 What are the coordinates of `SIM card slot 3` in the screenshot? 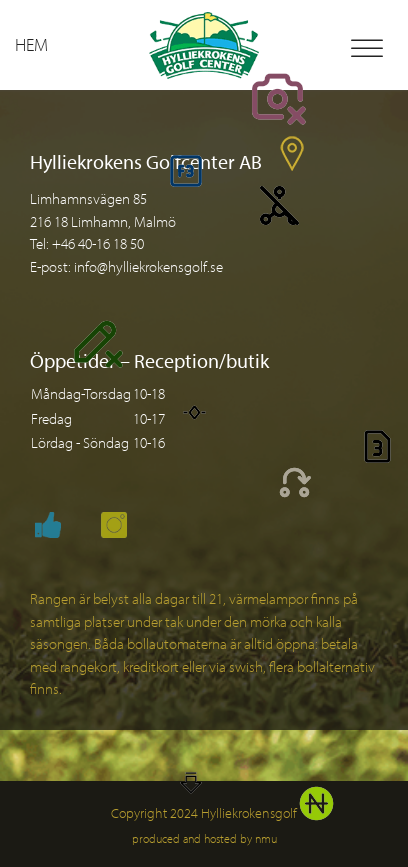 It's located at (377, 446).